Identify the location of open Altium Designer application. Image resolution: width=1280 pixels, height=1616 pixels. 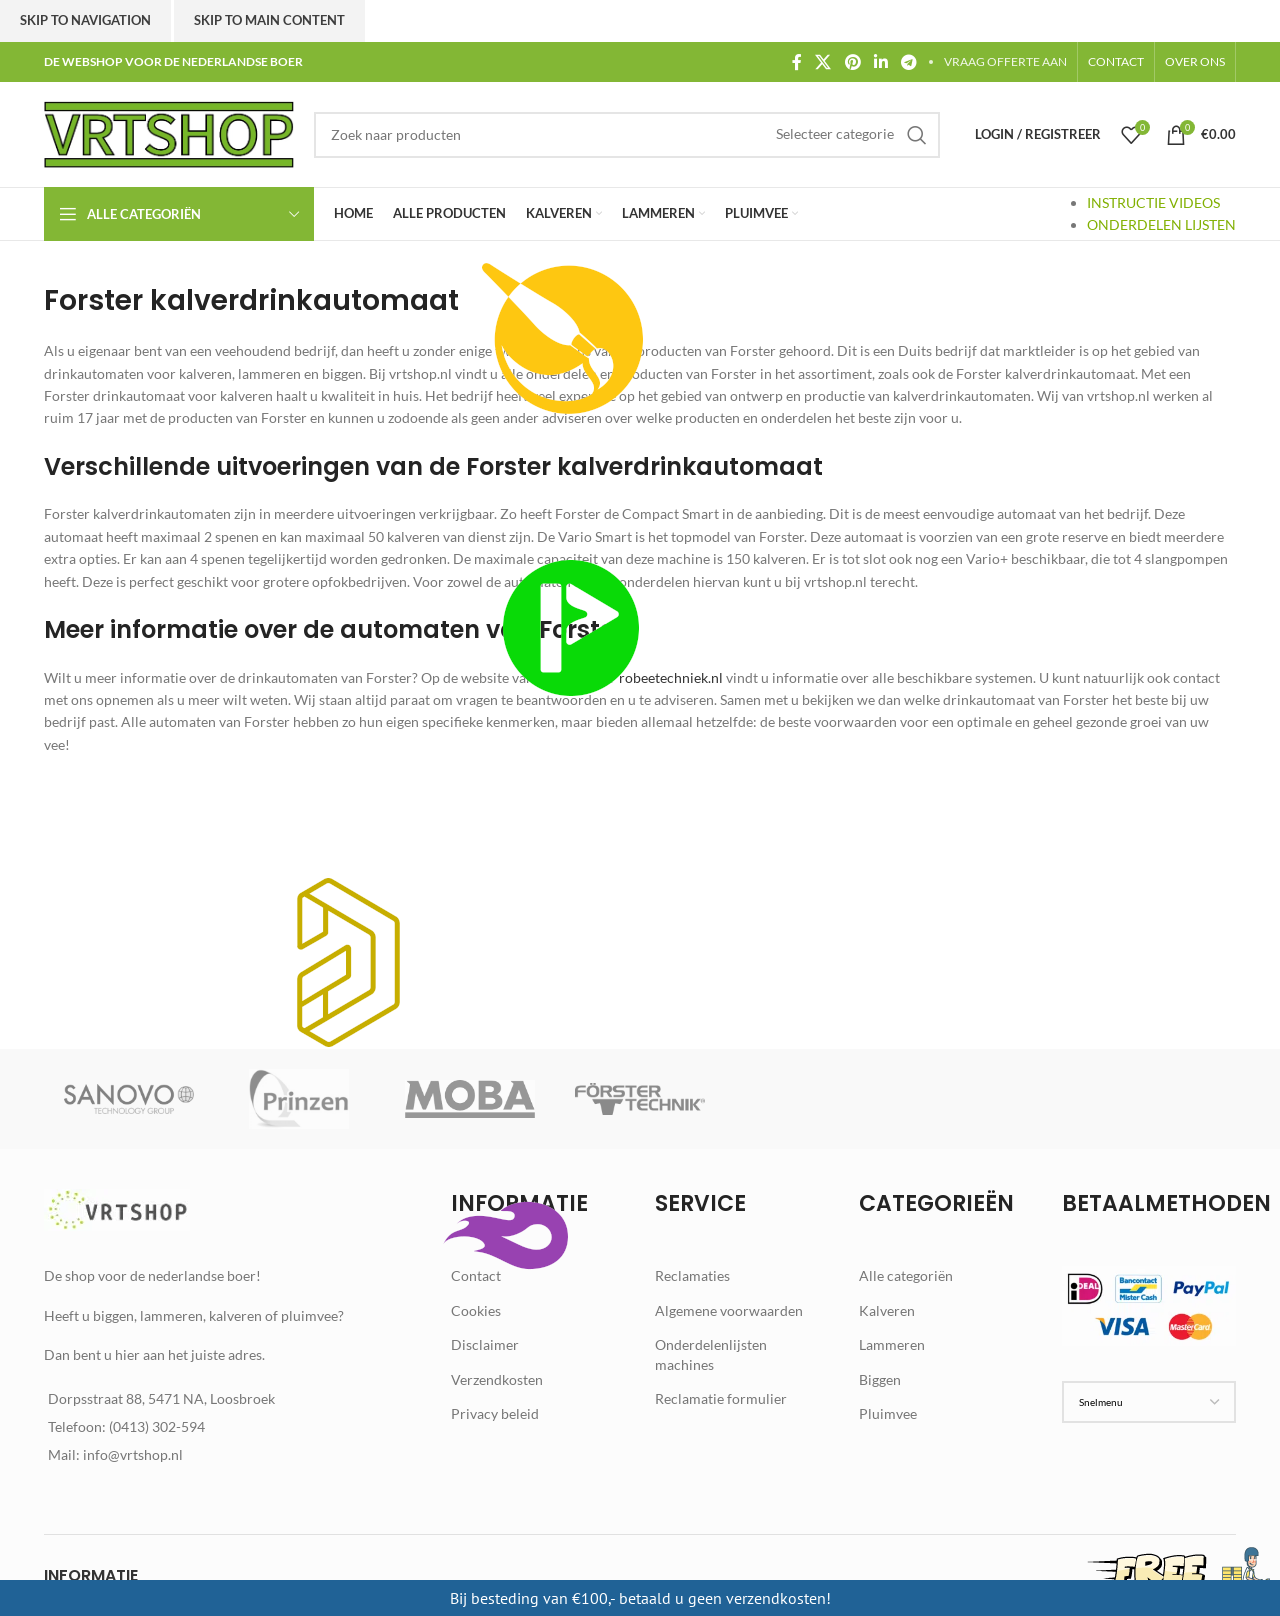
(348, 962).